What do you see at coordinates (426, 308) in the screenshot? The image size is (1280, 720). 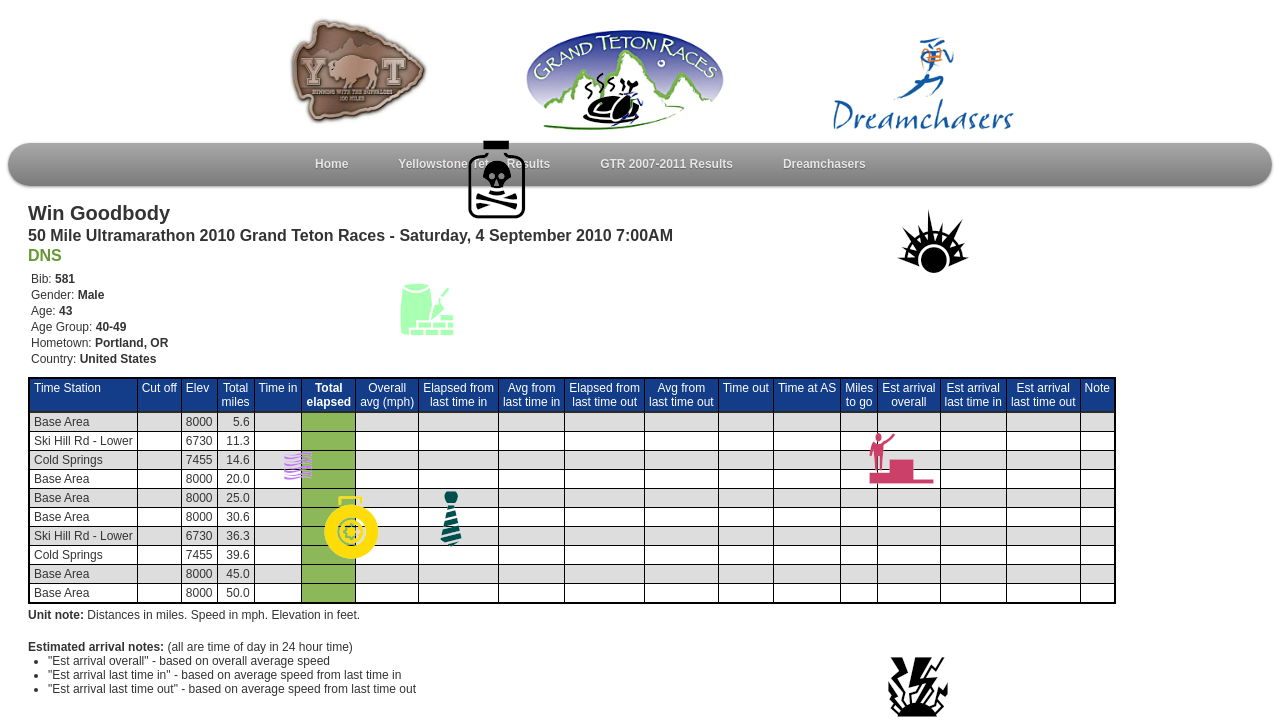 I see `select concrete or cement materials` at bounding box center [426, 308].